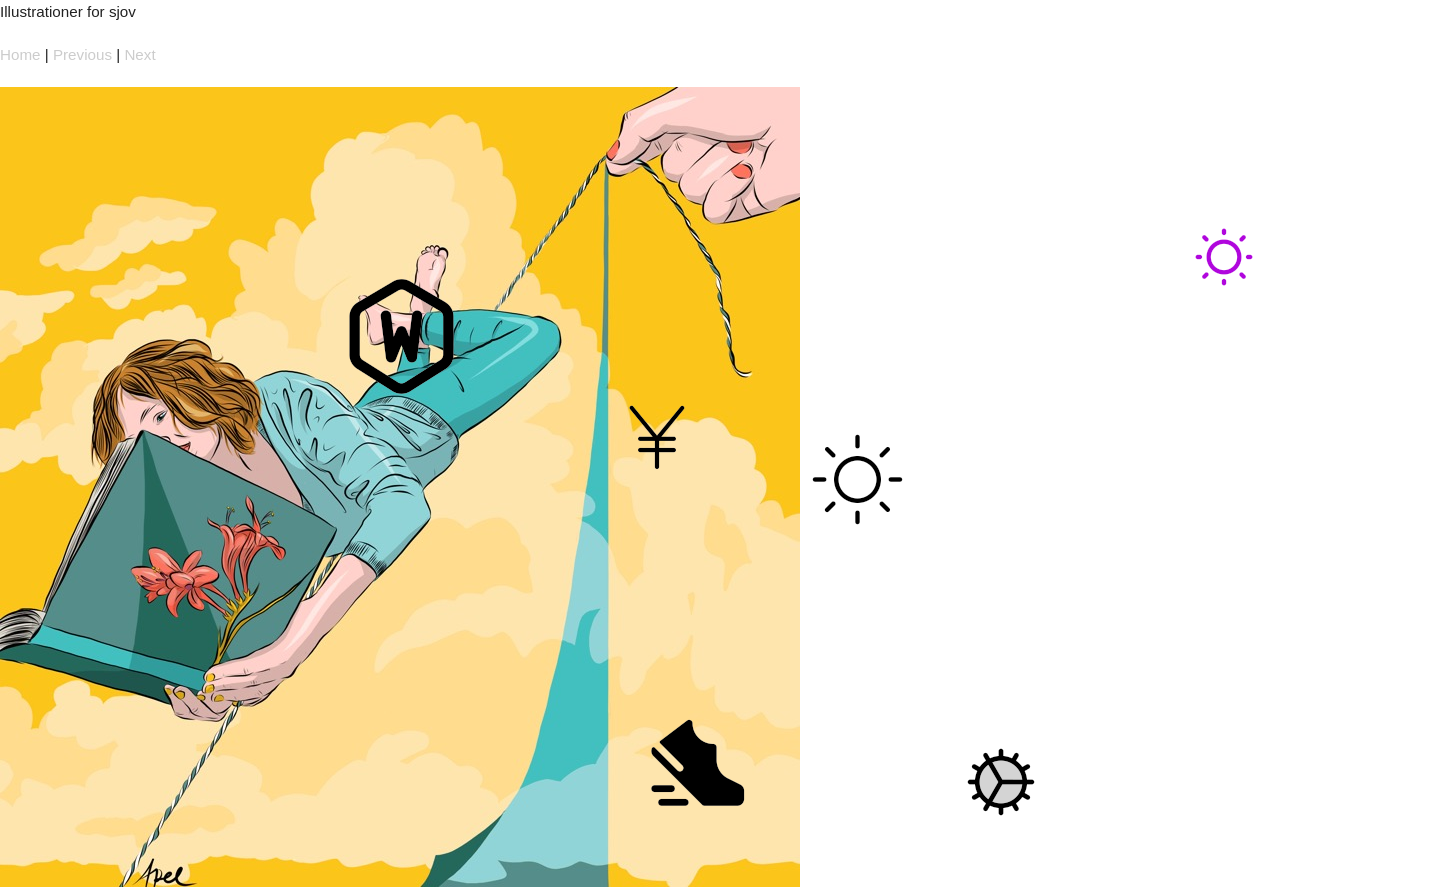 This screenshot has height=887, width=1440. I want to click on track your running or walking activity, so click(696, 768).